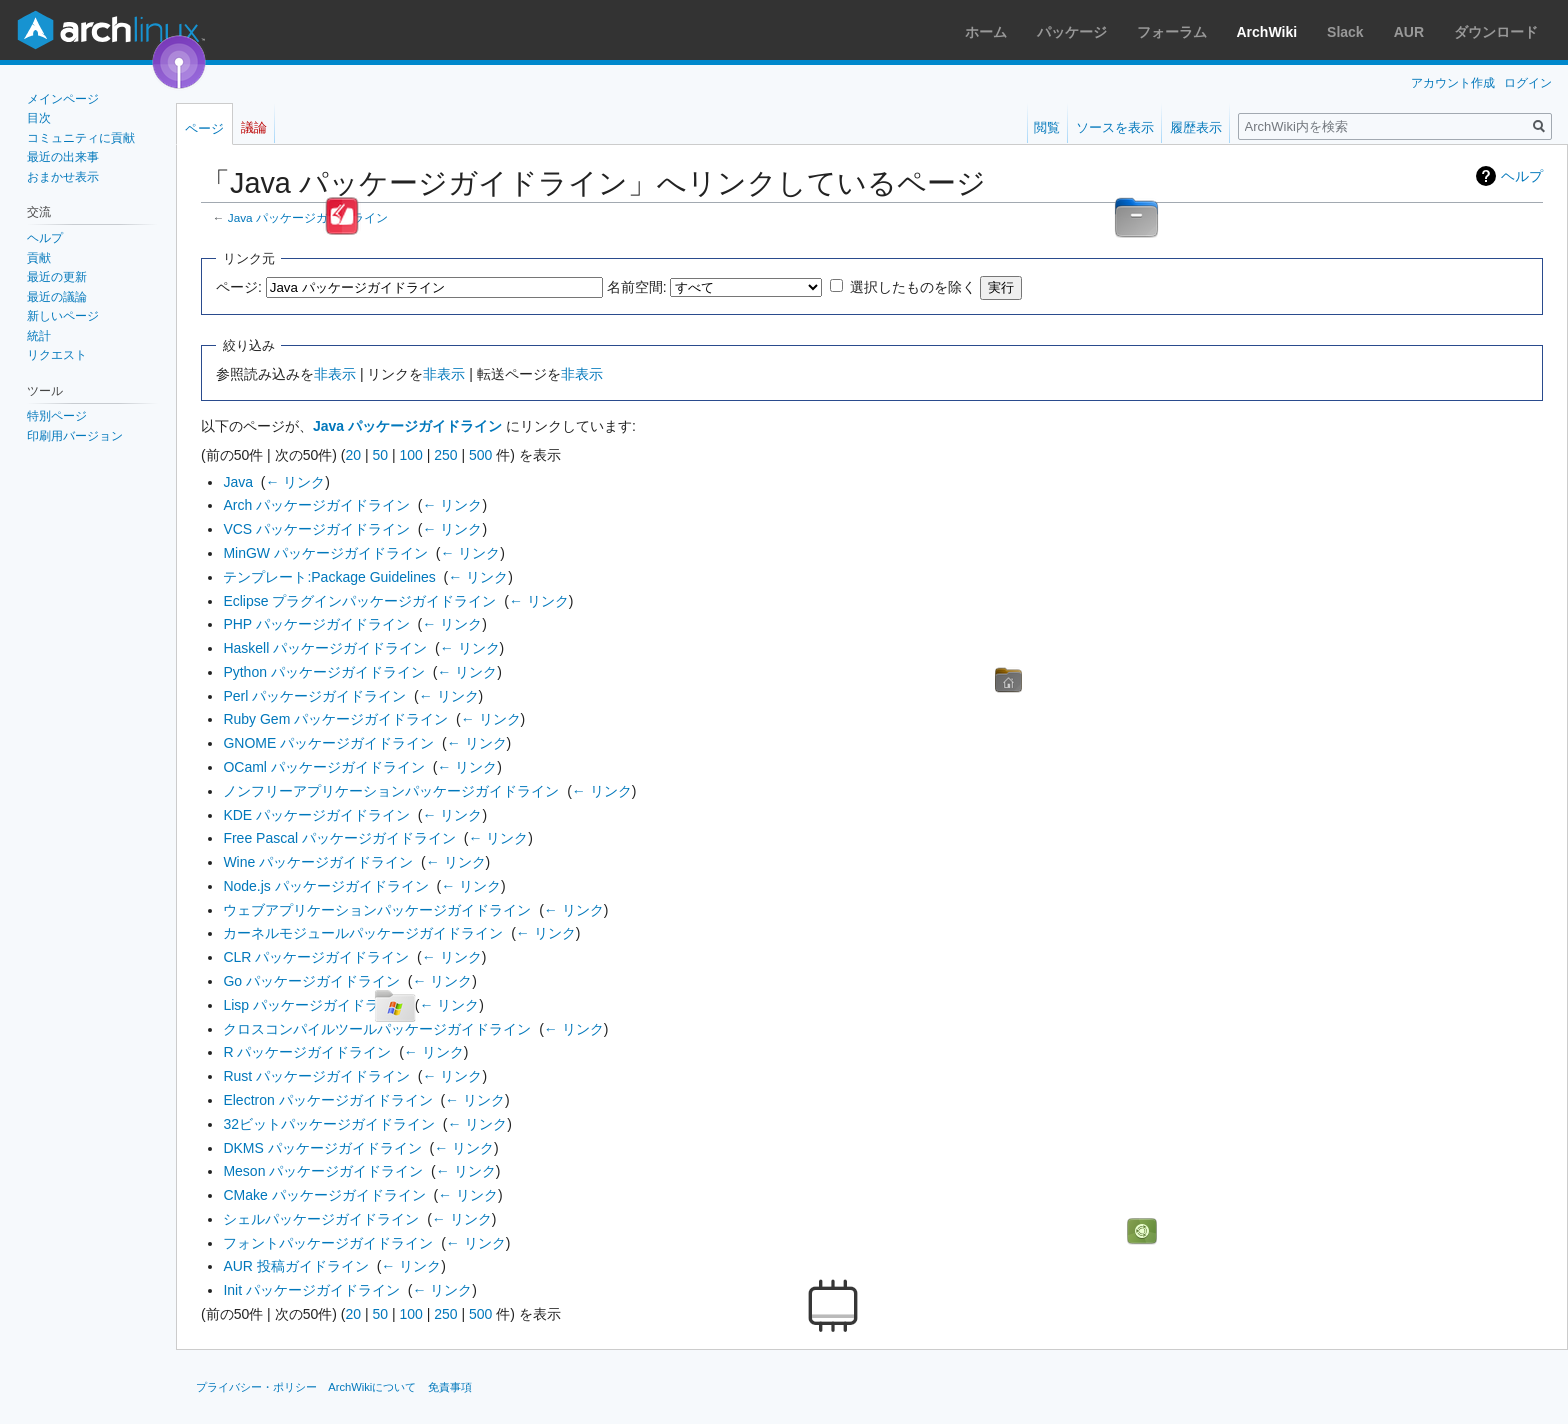 The image size is (1568, 1424). I want to click on open the podcasts app, so click(179, 62).